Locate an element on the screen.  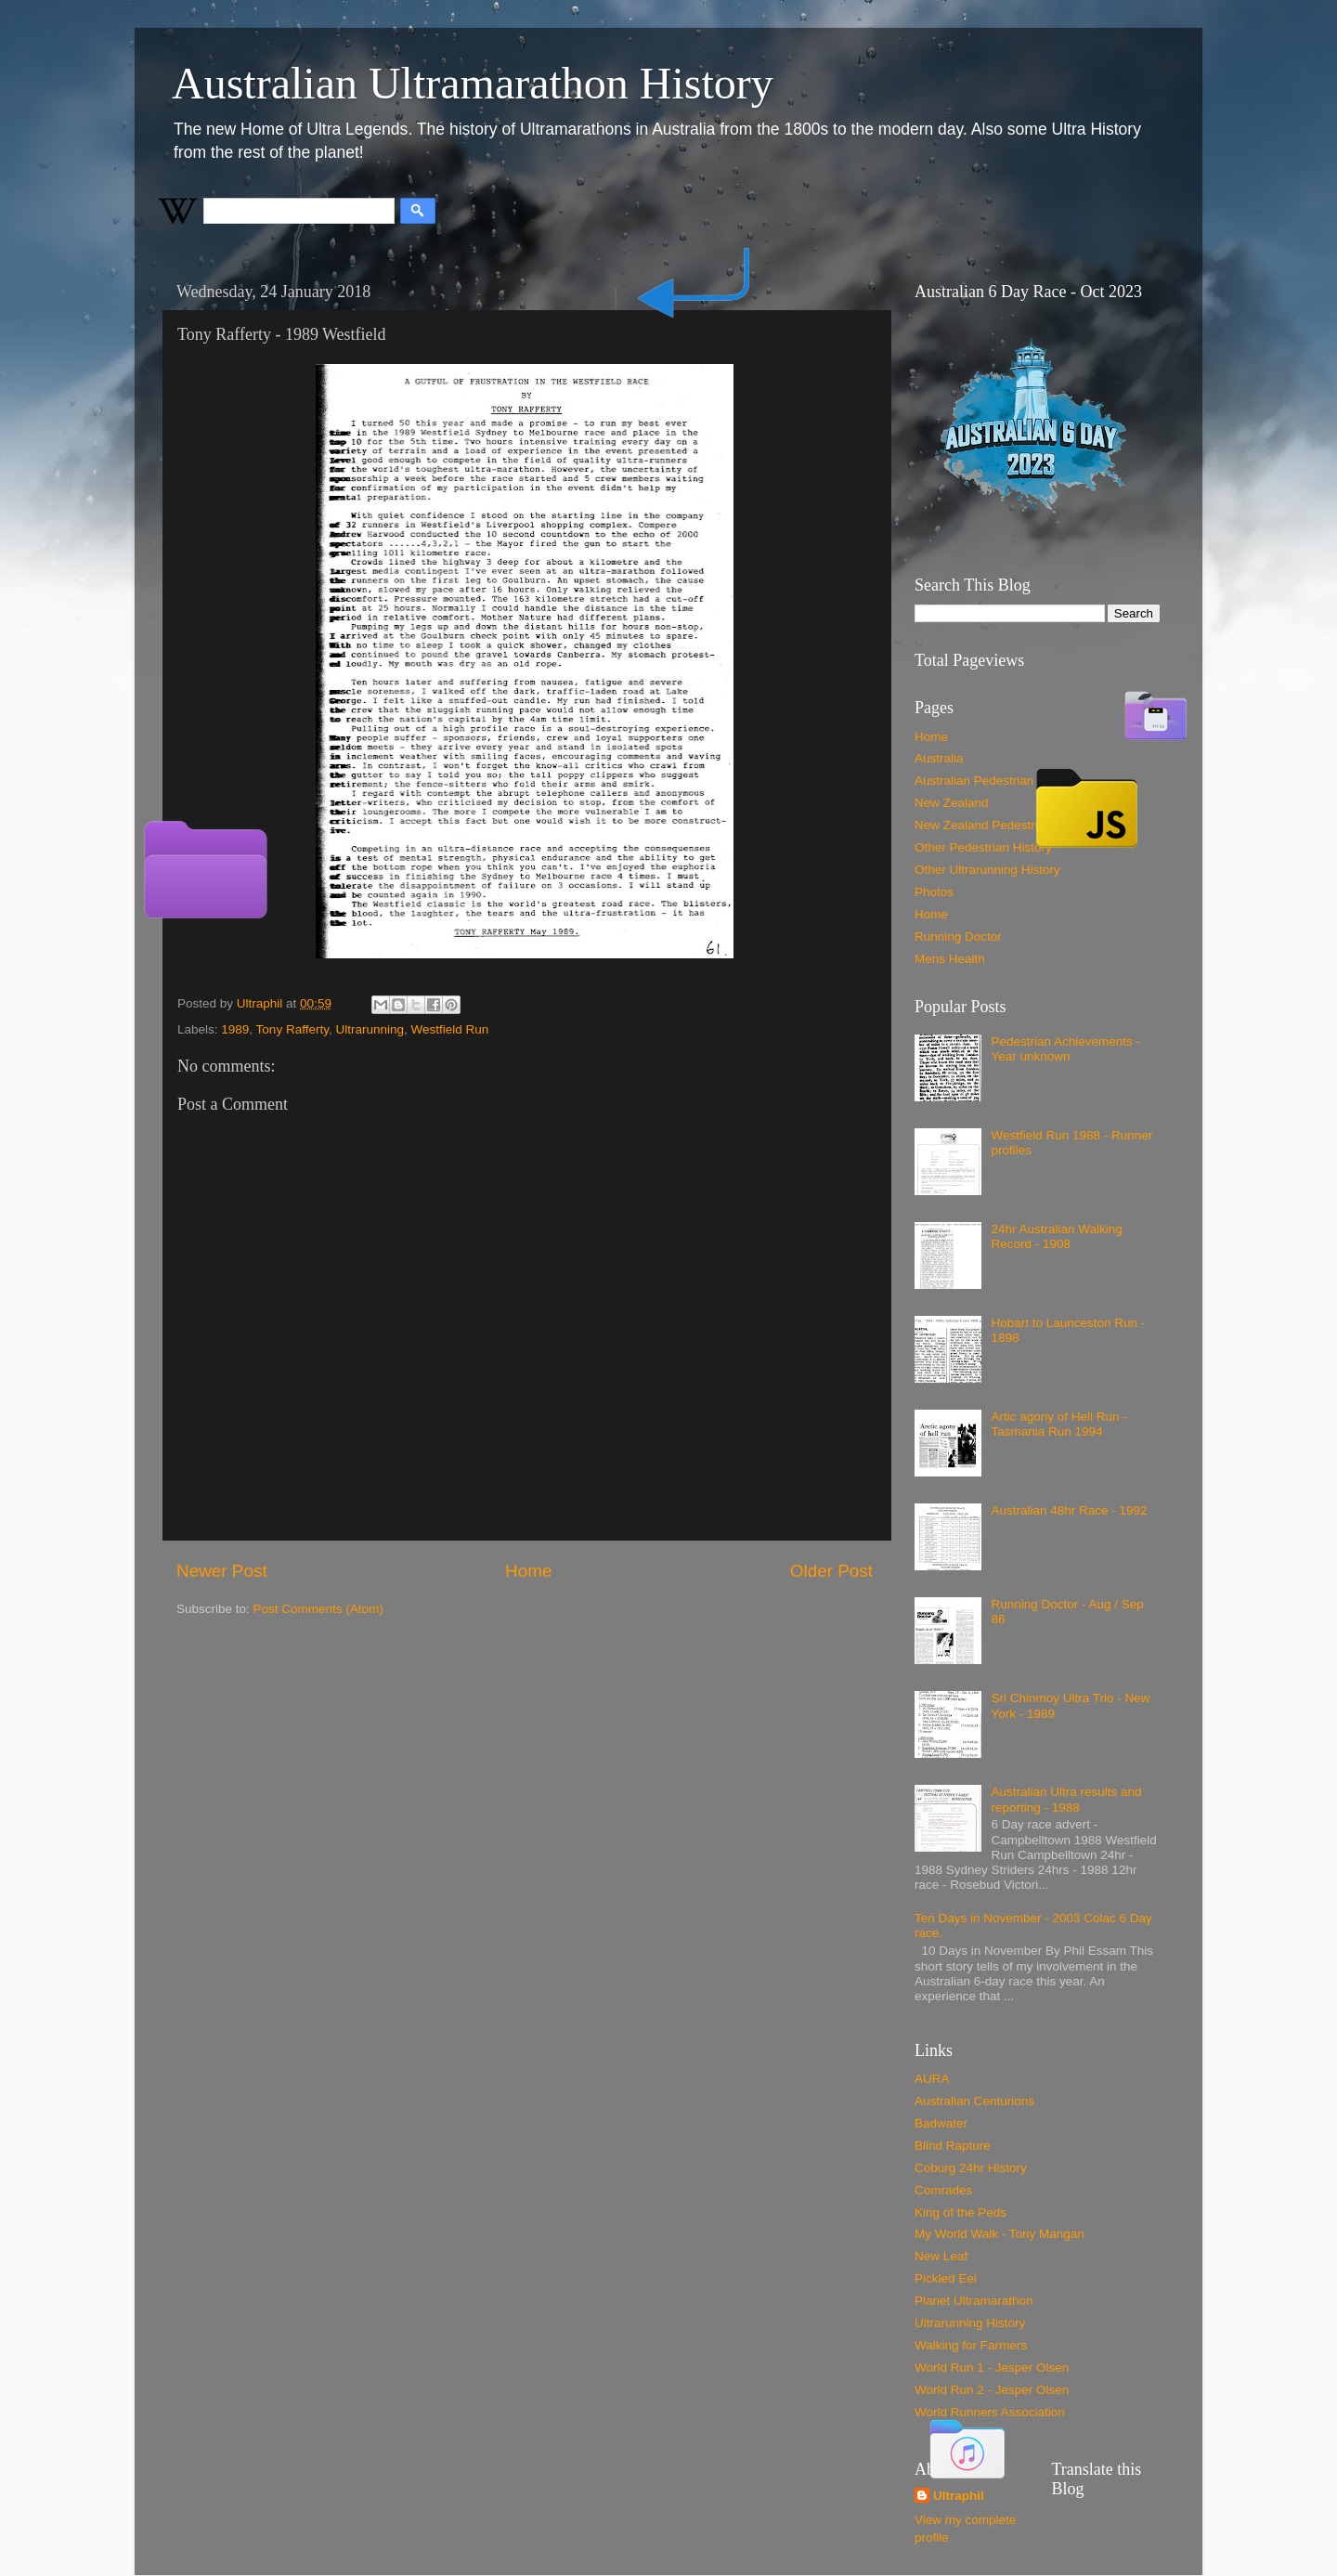
open folder containing apple music files is located at coordinates (967, 2451).